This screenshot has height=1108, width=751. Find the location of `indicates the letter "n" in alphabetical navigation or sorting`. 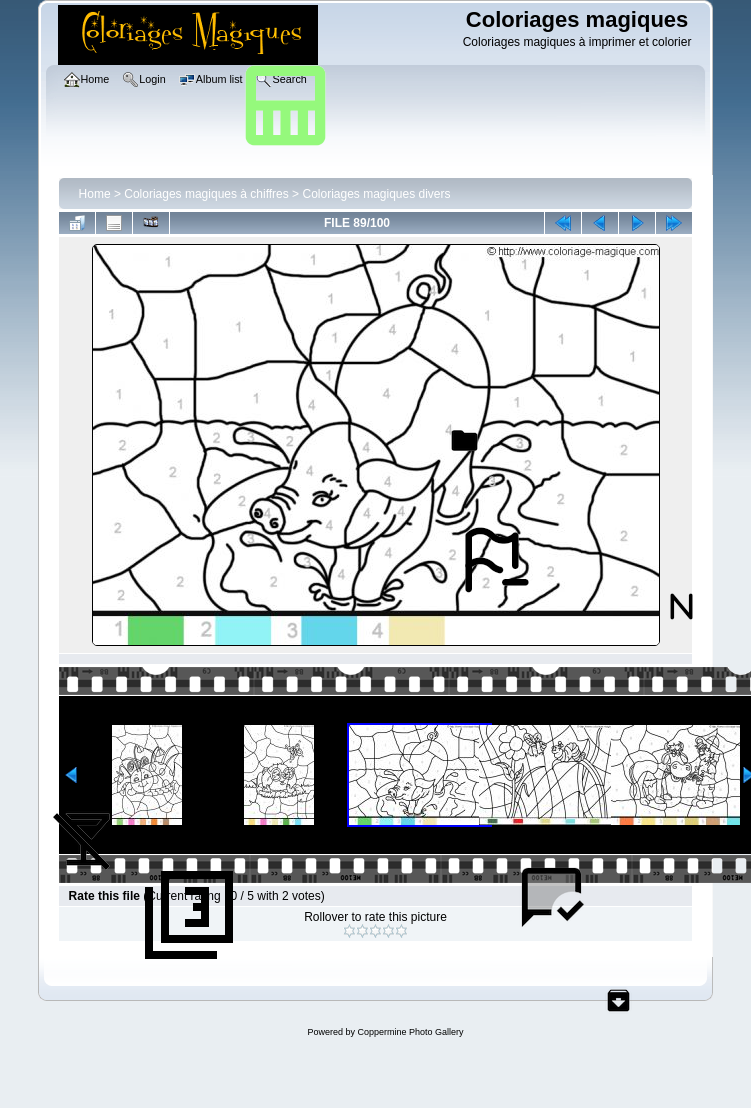

indicates the letter "n" in alphabetical navigation or sorting is located at coordinates (681, 606).